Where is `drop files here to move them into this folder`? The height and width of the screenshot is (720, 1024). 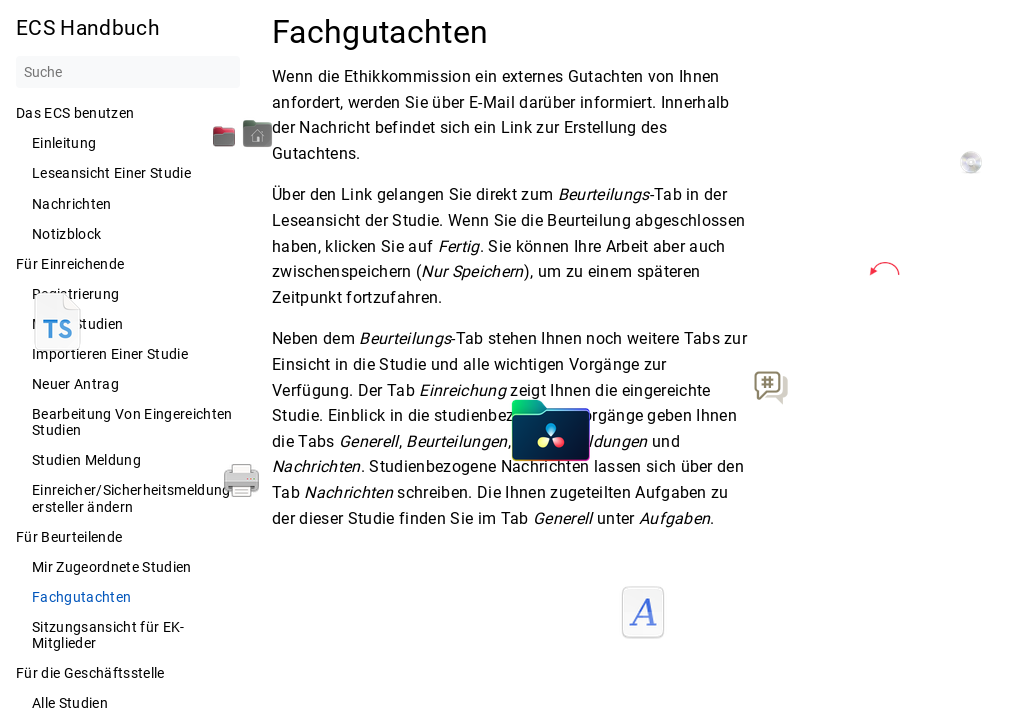 drop files here to move them into this folder is located at coordinates (224, 136).